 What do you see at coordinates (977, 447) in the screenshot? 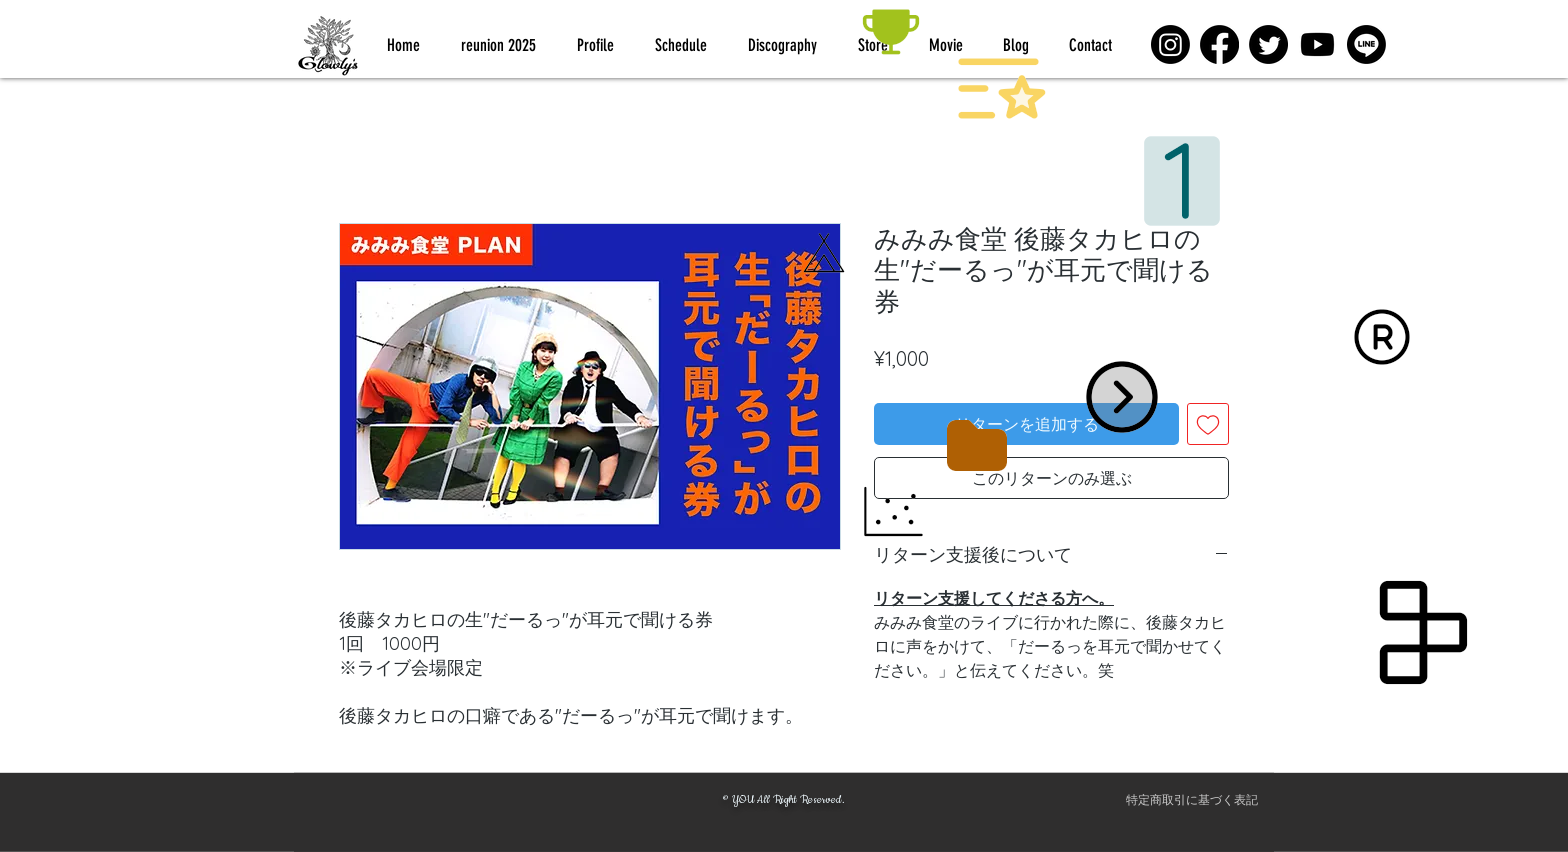
I see `open file folder` at bounding box center [977, 447].